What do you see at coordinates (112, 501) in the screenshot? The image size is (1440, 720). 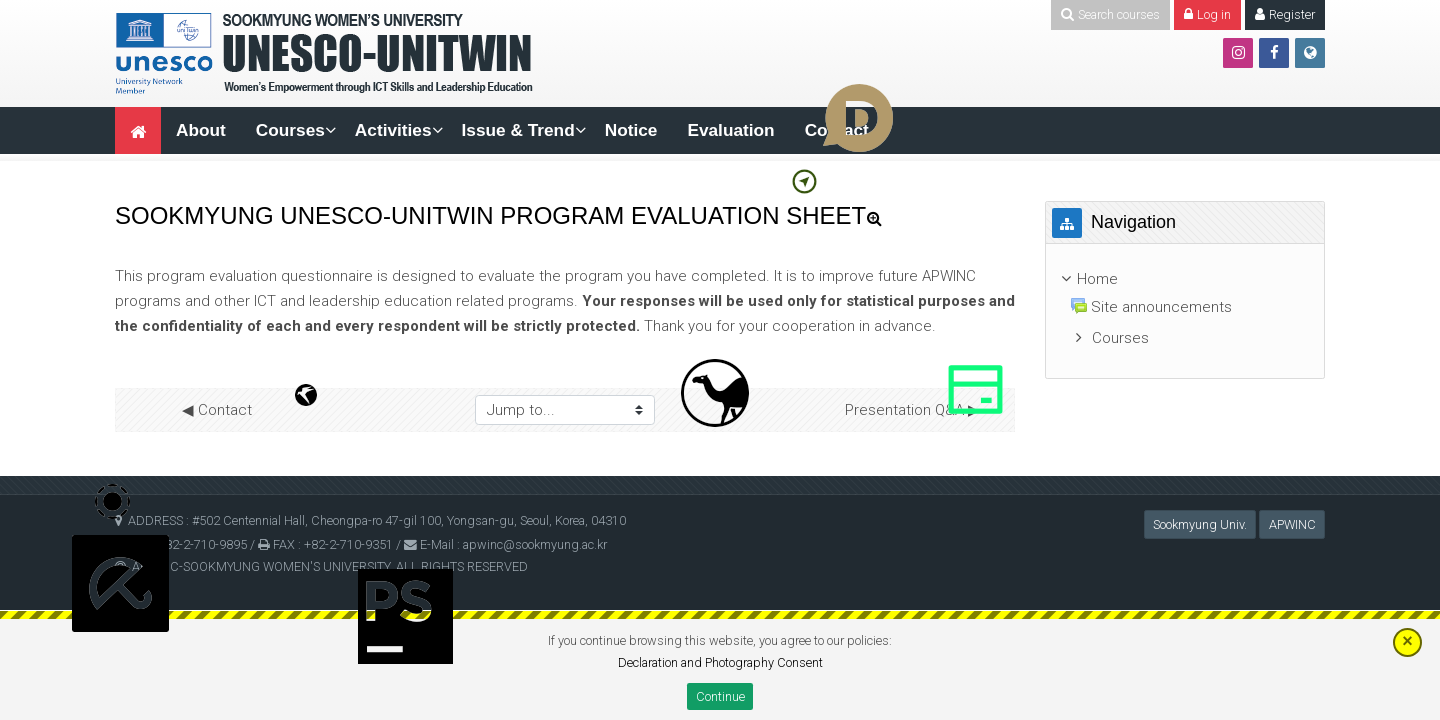 I see `open localsend app for local file sharing` at bounding box center [112, 501].